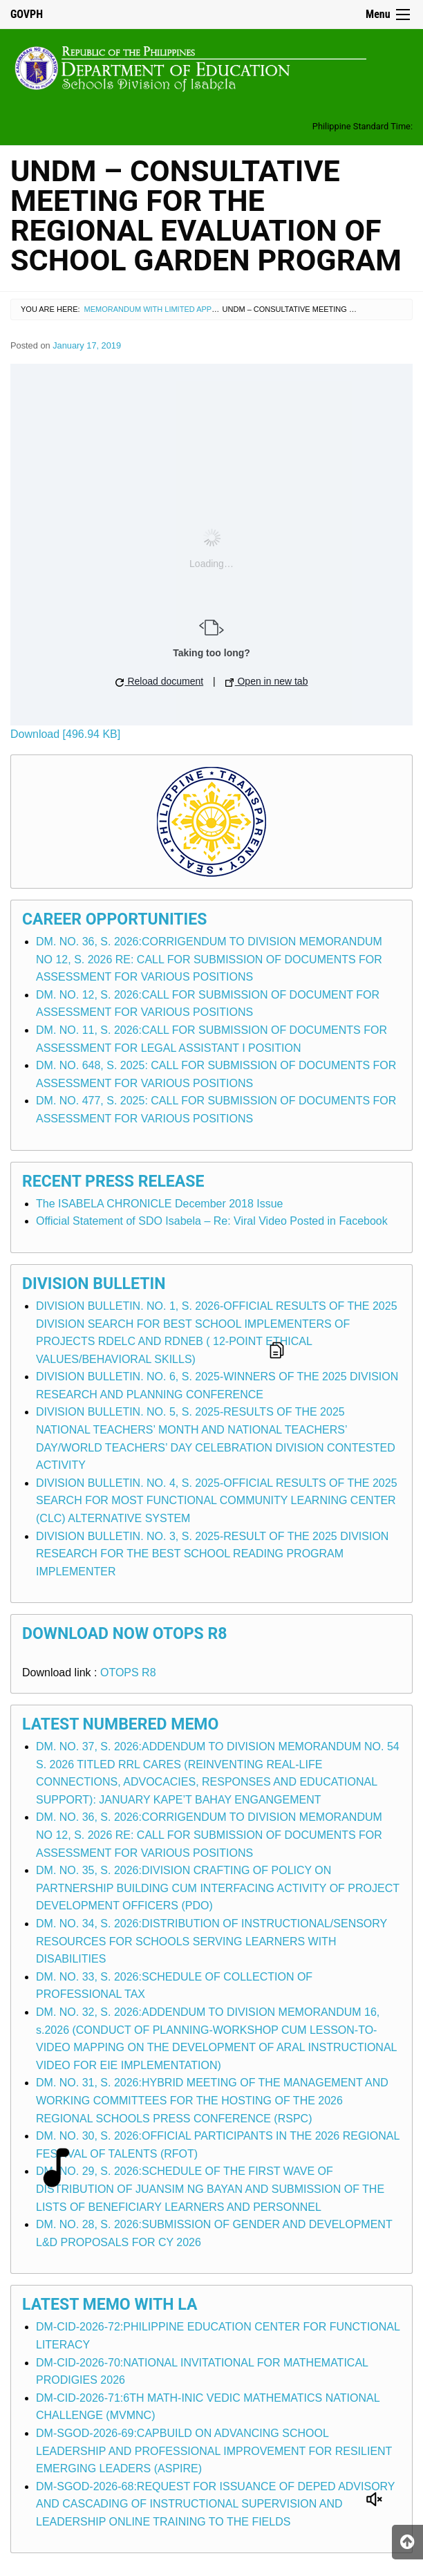  What do you see at coordinates (276, 1350) in the screenshot?
I see `view all files` at bounding box center [276, 1350].